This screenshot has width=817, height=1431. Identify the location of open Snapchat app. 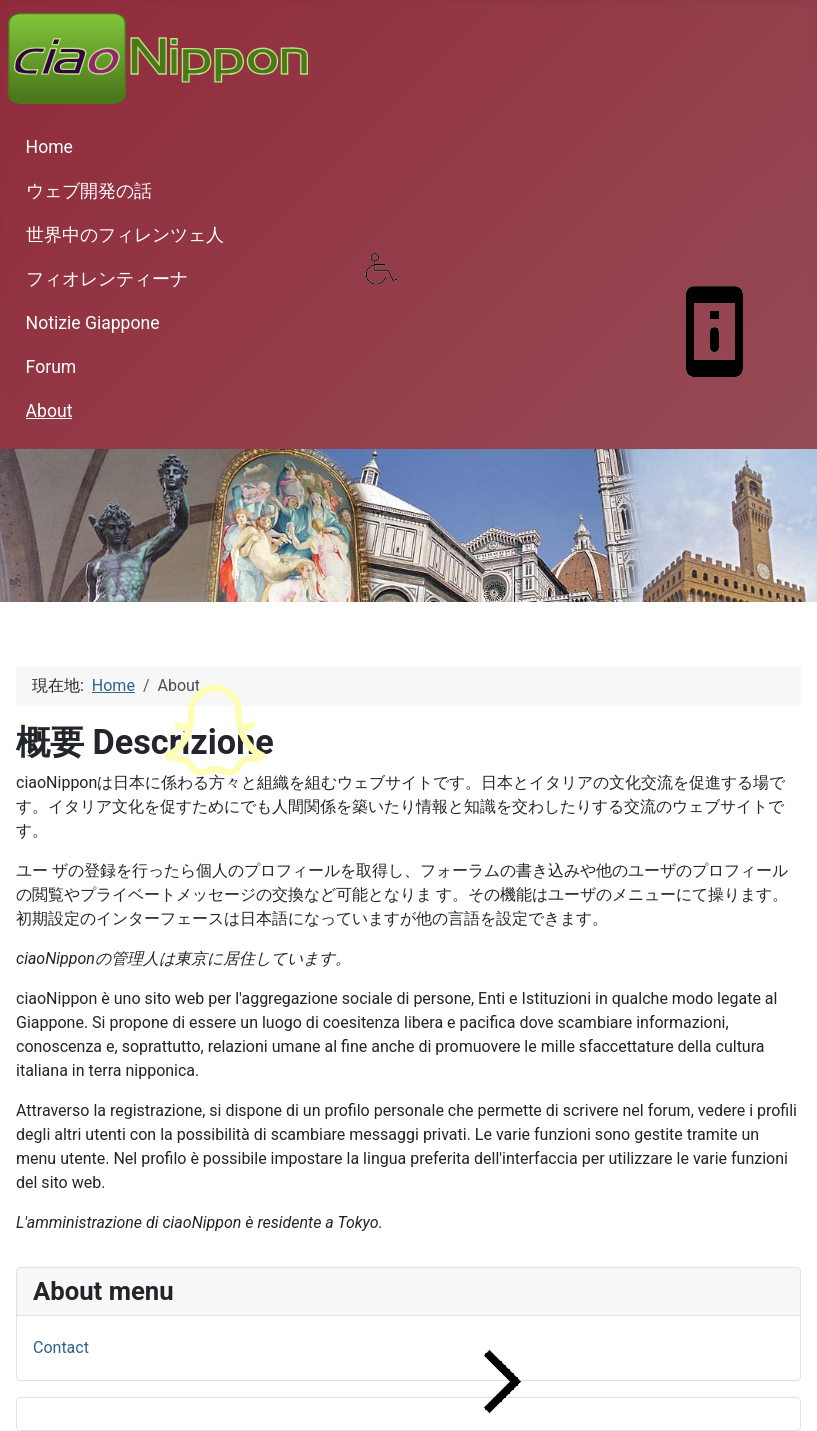
(215, 732).